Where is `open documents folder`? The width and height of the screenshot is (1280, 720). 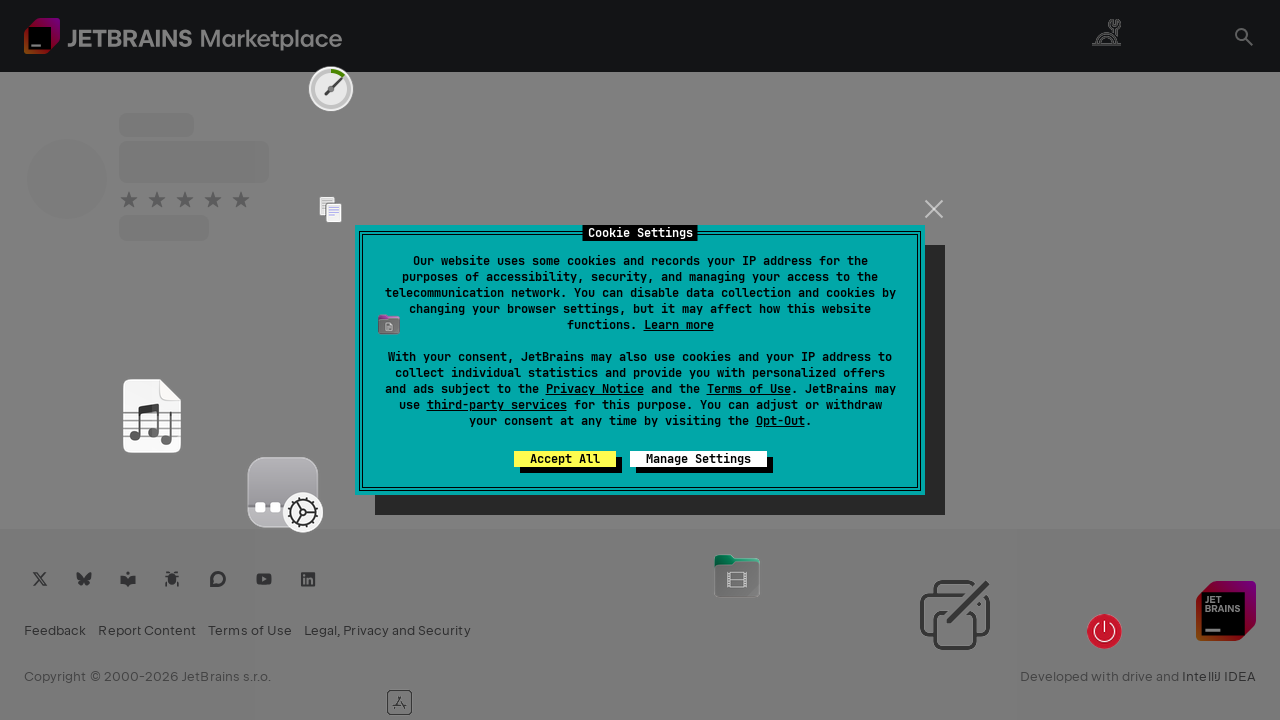 open documents folder is located at coordinates (389, 324).